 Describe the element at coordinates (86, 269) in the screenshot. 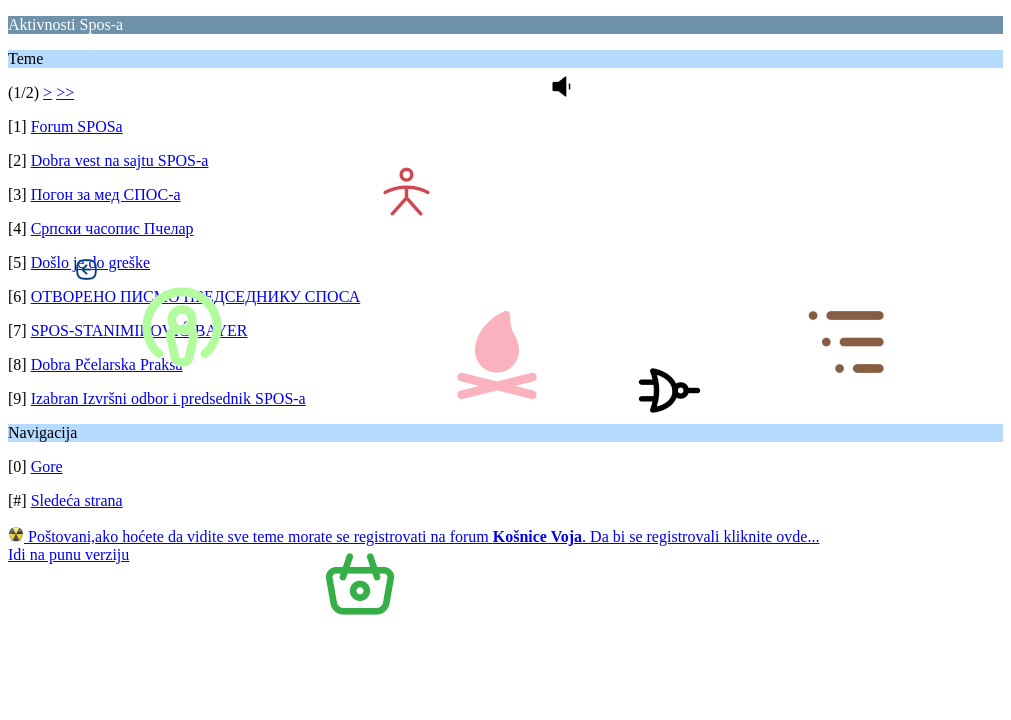

I see `go back to the previous screen` at that location.